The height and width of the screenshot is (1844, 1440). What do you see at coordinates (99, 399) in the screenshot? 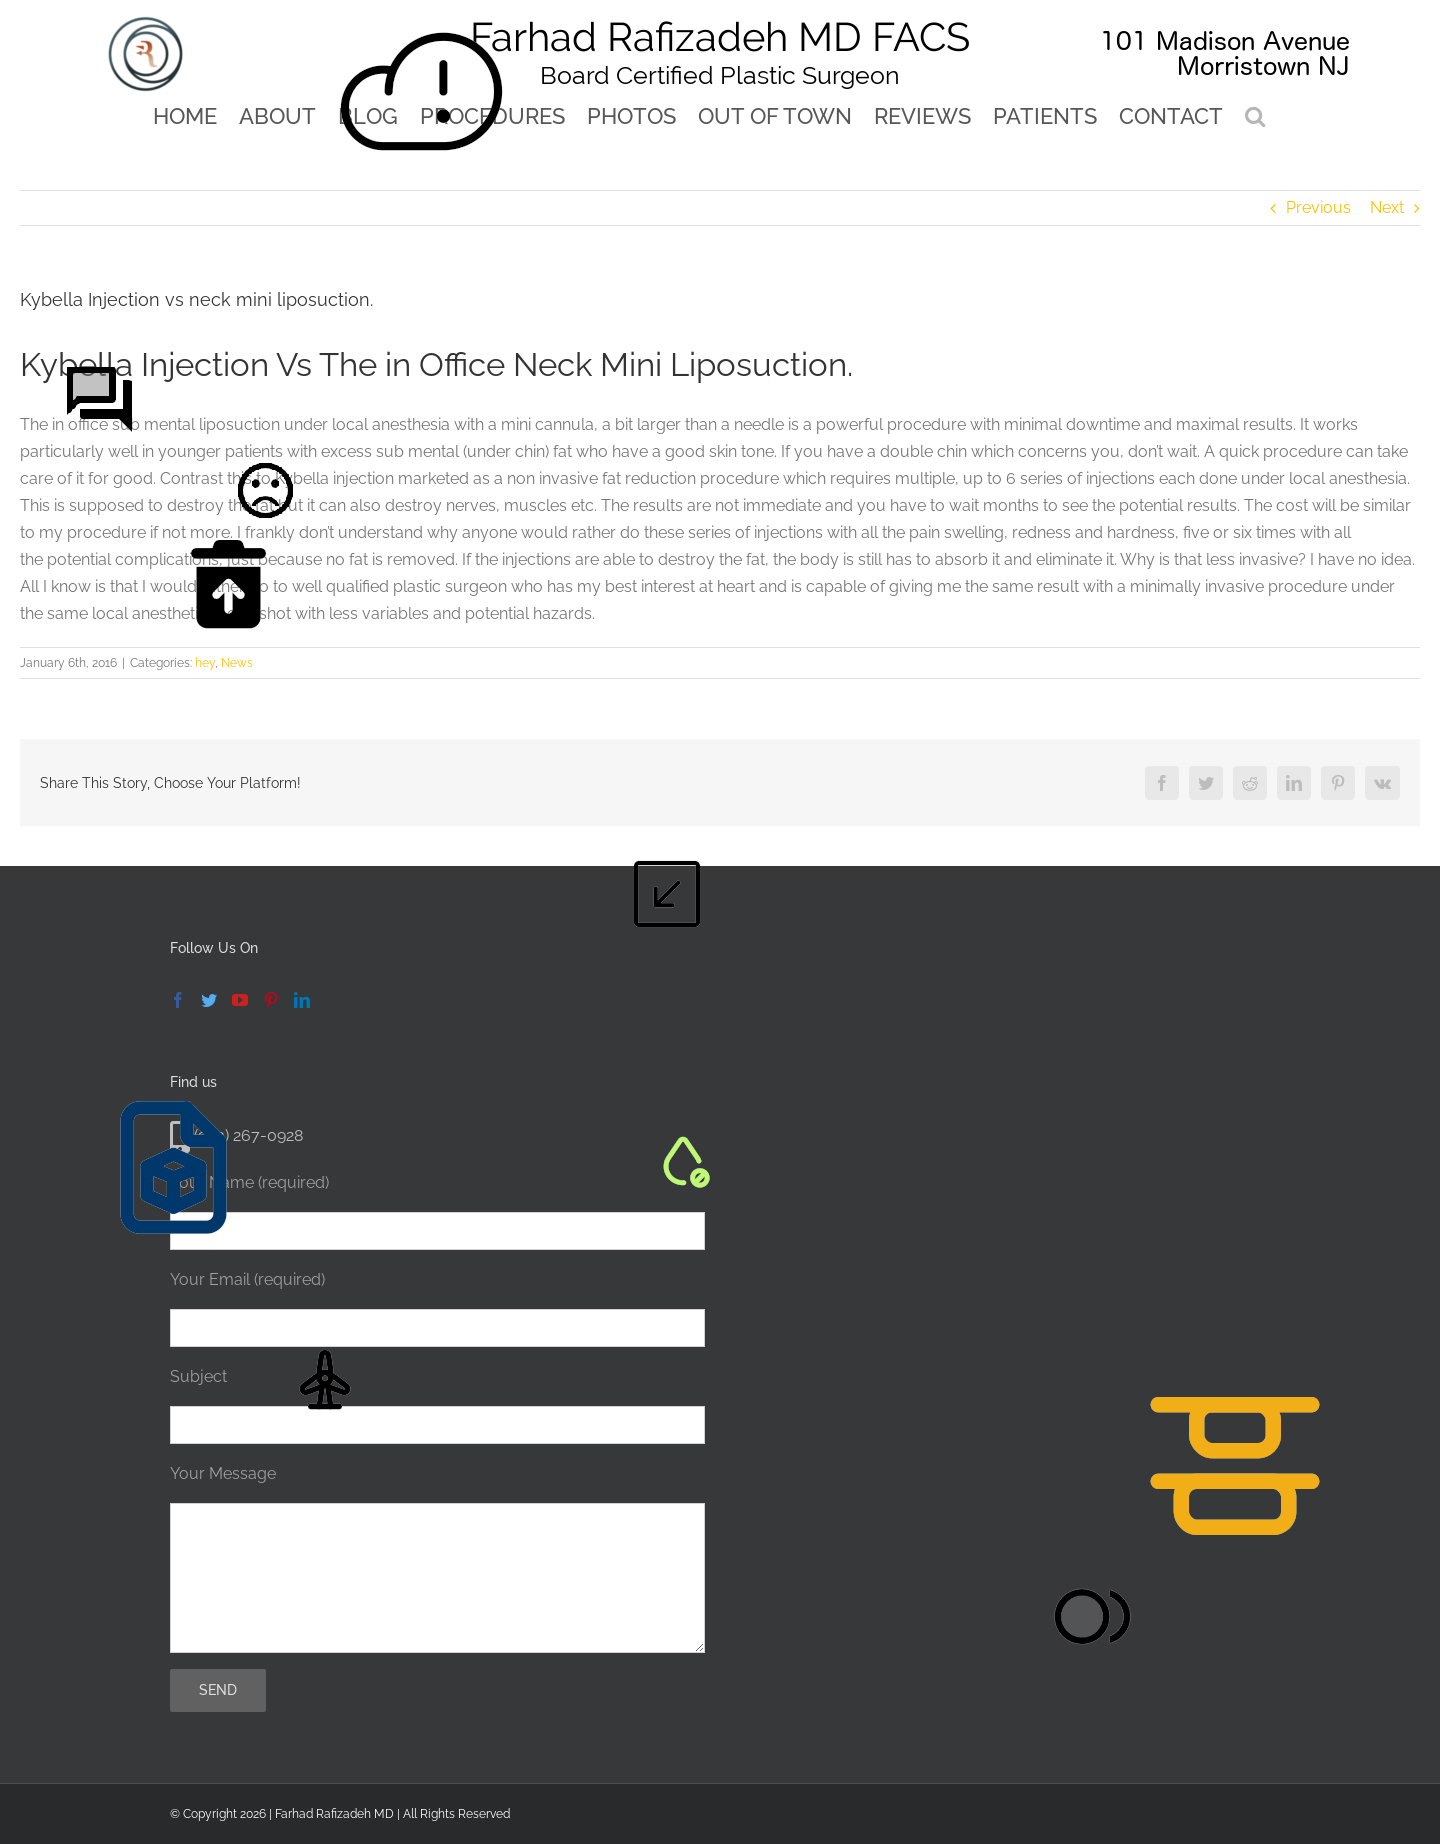
I see `open messages or chat` at bounding box center [99, 399].